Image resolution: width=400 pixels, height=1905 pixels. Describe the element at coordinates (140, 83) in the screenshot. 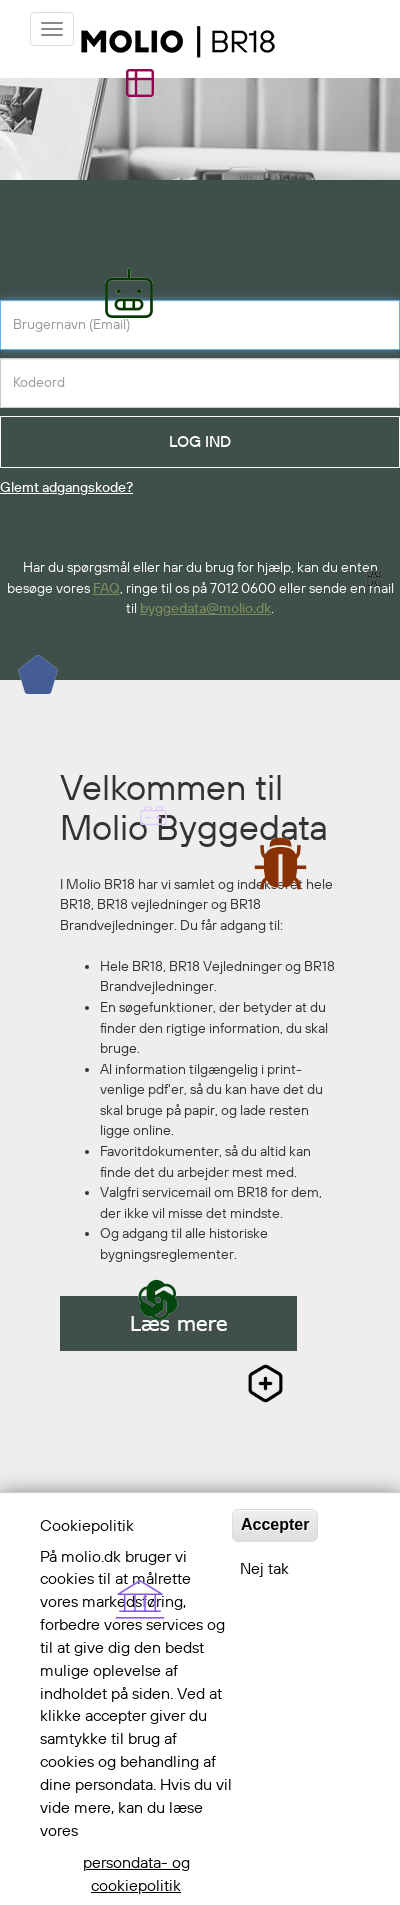

I see `view data in table format` at that location.